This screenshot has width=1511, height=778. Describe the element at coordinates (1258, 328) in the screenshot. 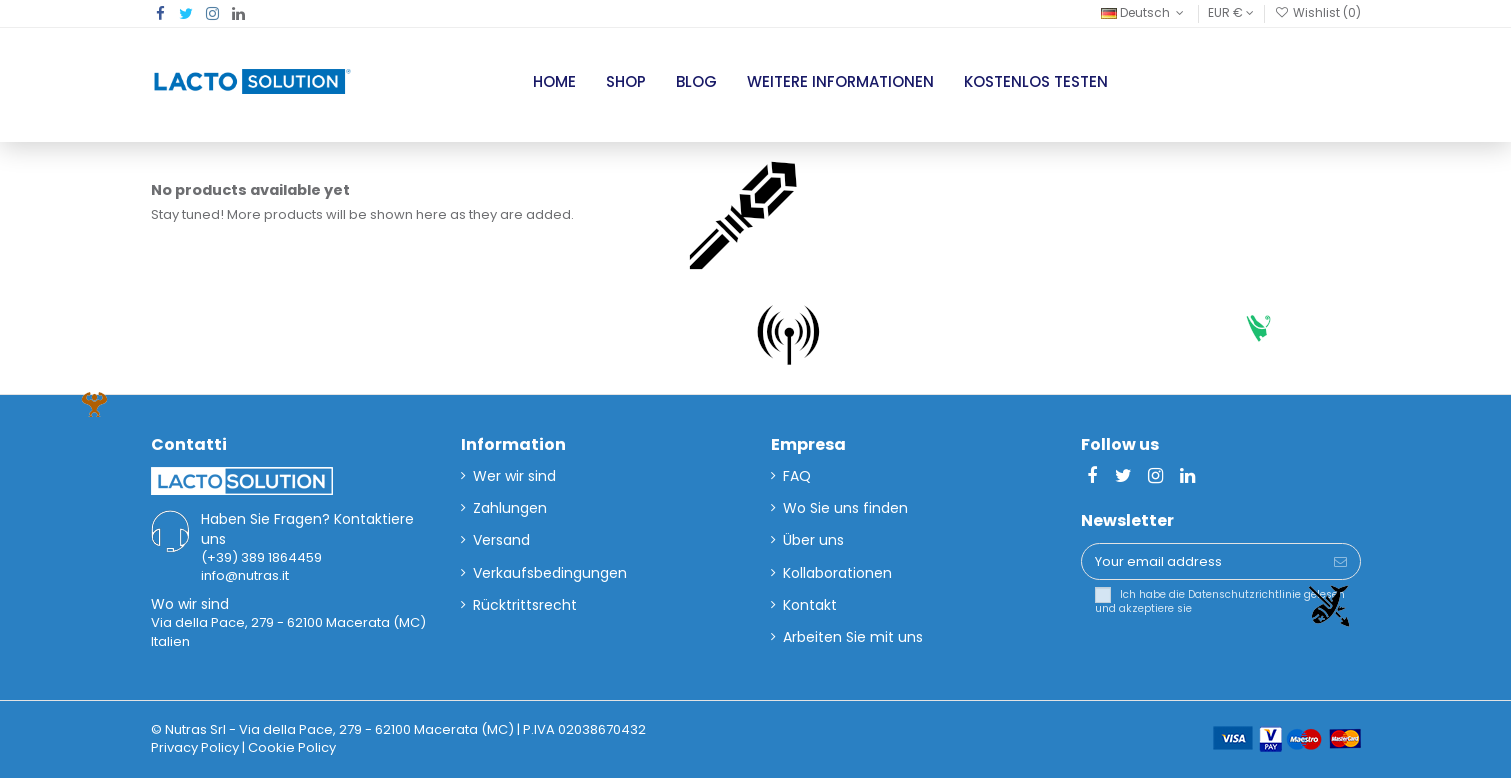

I see `ancient Egyptian pschent double crown icon` at that location.